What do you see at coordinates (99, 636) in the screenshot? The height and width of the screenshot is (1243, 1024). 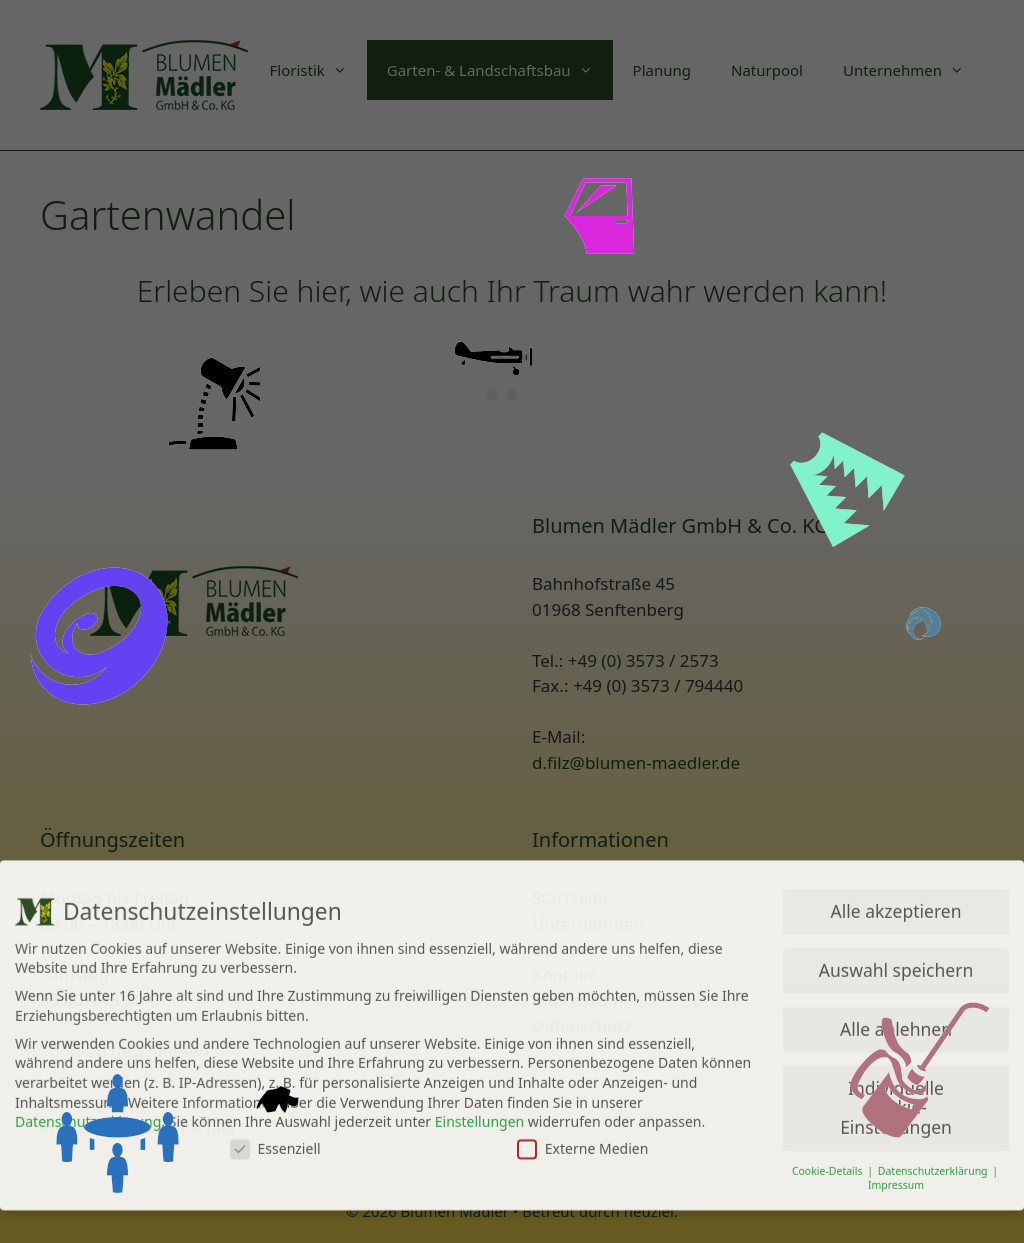 I see `indicates a wind or air-based ability` at bounding box center [99, 636].